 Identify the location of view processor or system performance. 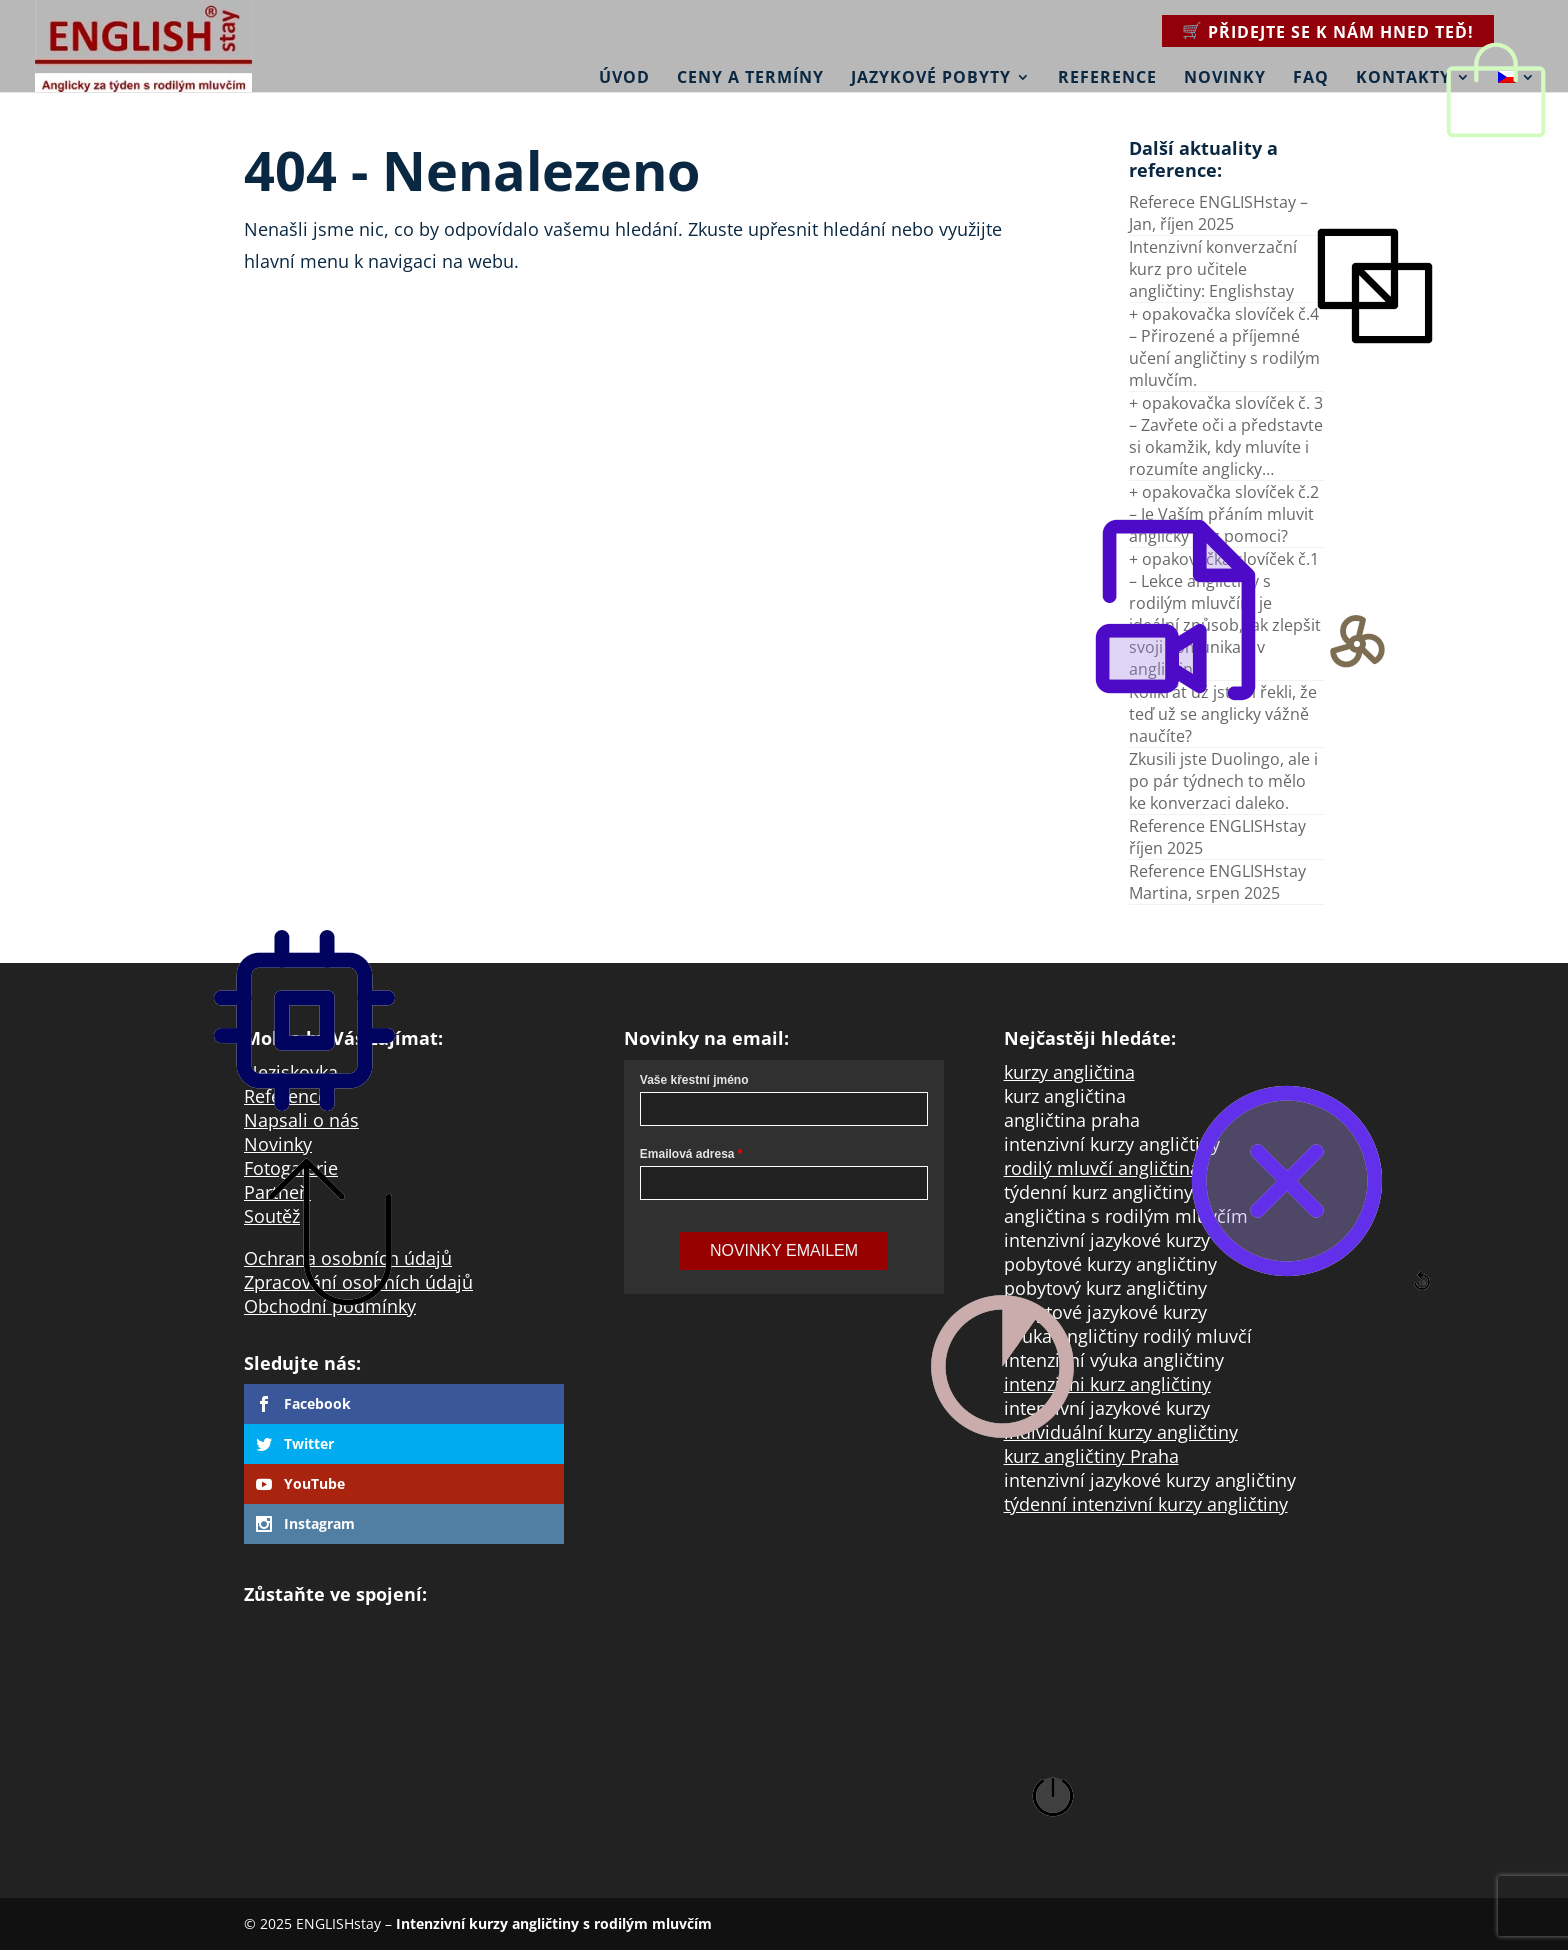
(304, 1020).